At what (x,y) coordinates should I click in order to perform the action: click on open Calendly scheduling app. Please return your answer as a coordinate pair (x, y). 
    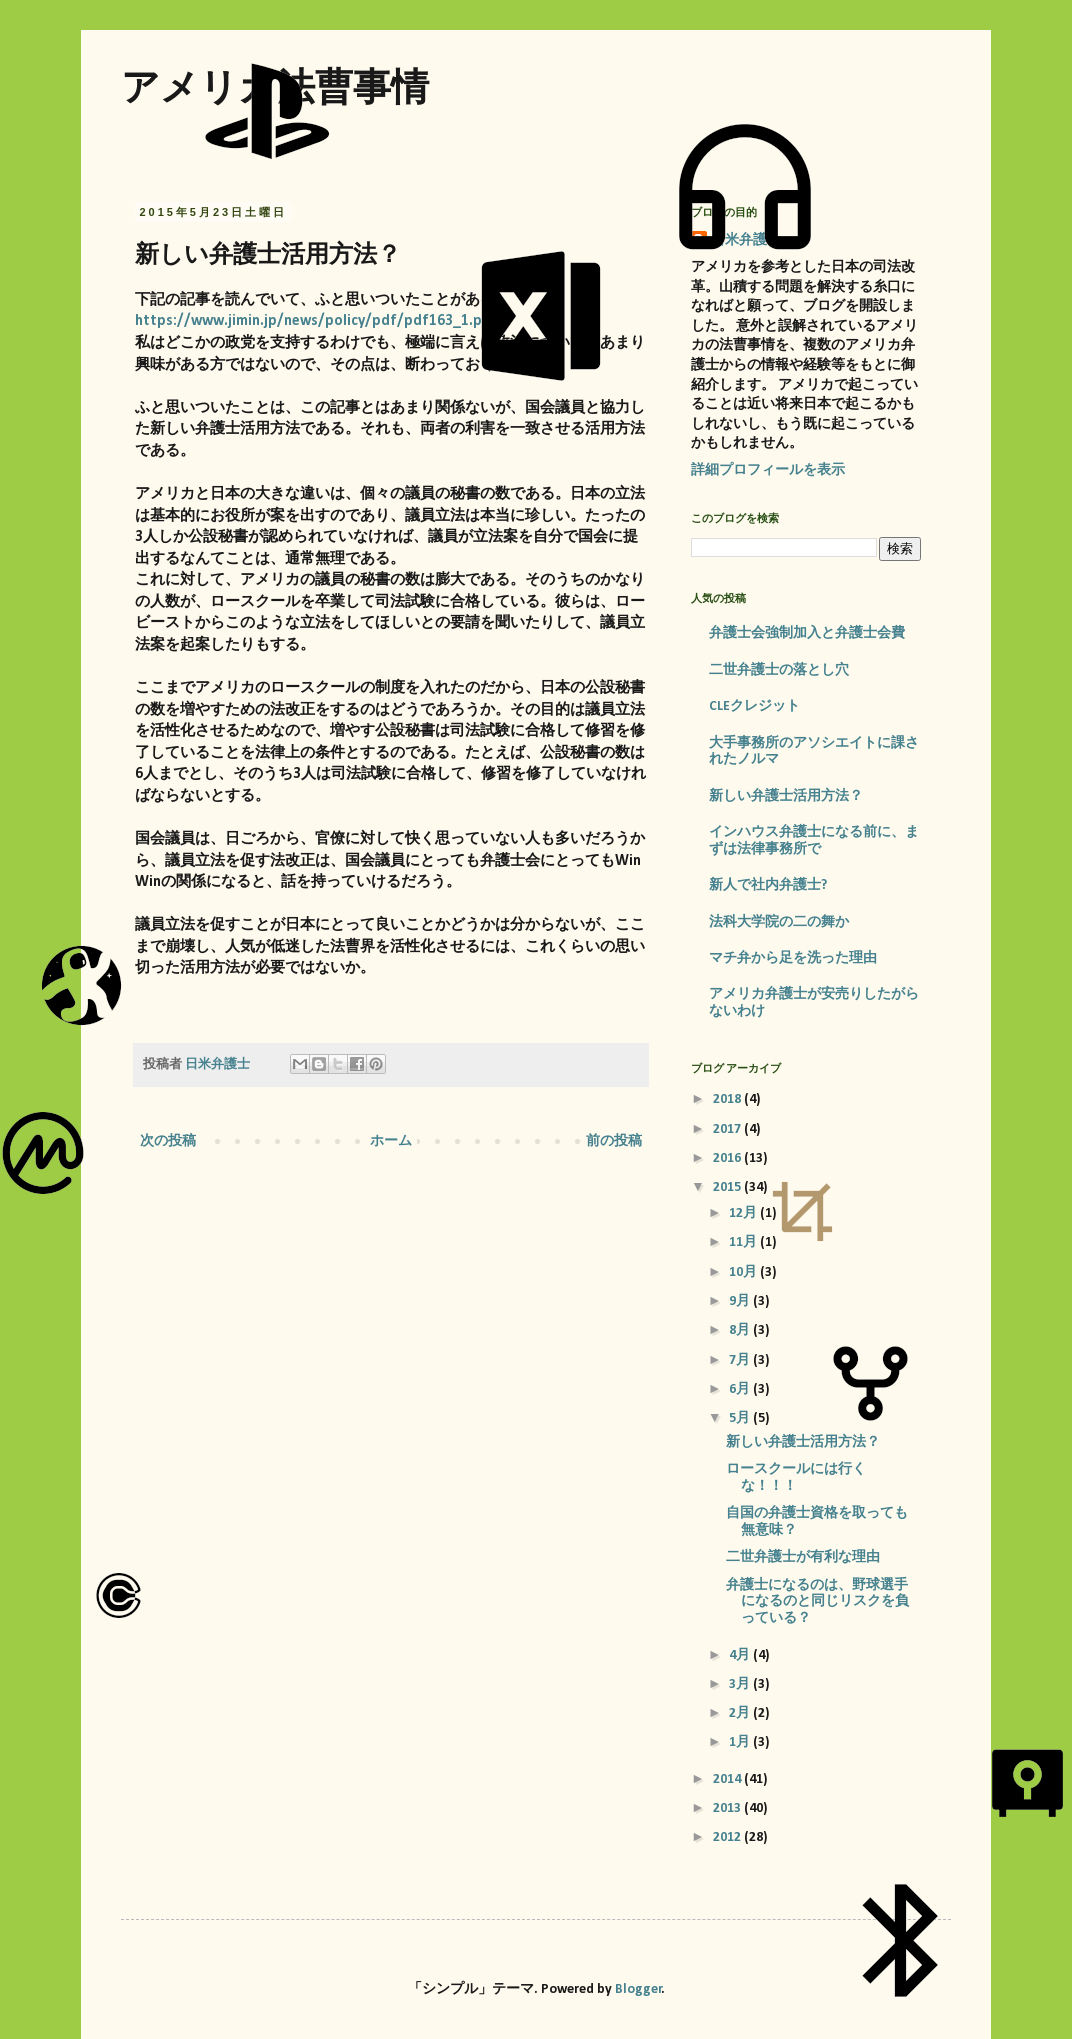
    Looking at the image, I should click on (118, 1595).